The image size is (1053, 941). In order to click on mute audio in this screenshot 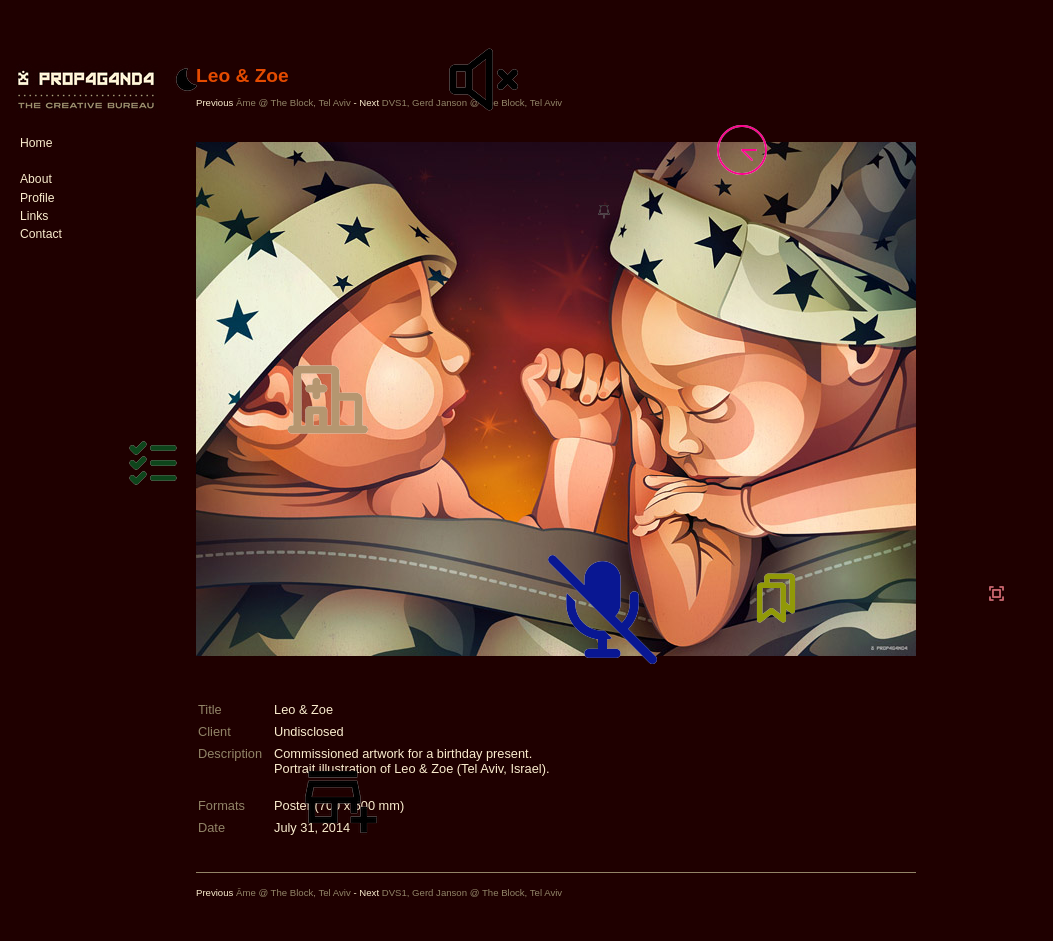, I will do `click(482, 79)`.